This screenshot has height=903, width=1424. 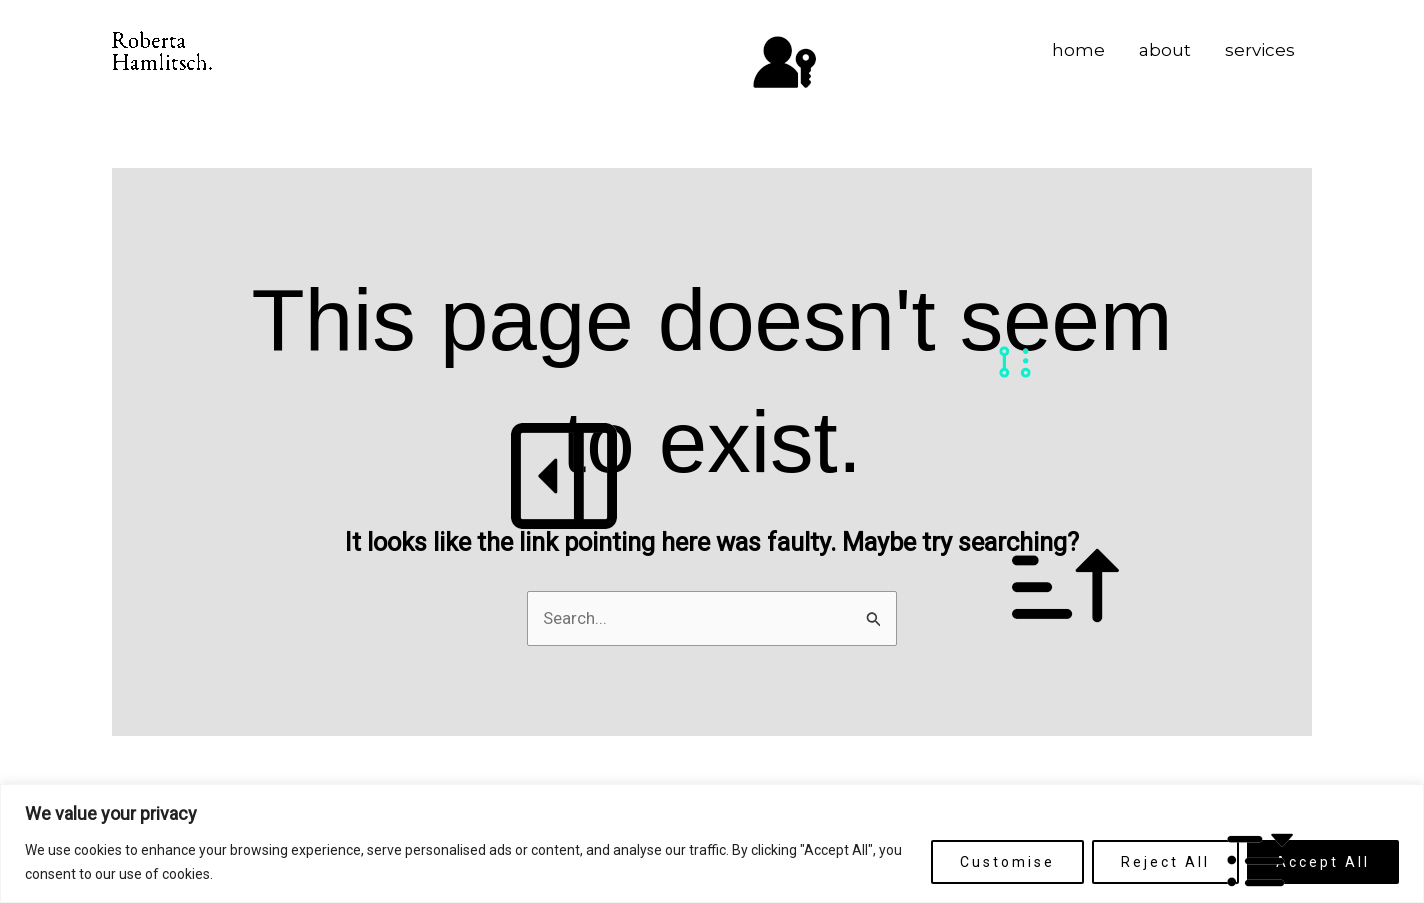 What do you see at coordinates (1258, 860) in the screenshot?
I see `select multiple items from a list` at bounding box center [1258, 860].